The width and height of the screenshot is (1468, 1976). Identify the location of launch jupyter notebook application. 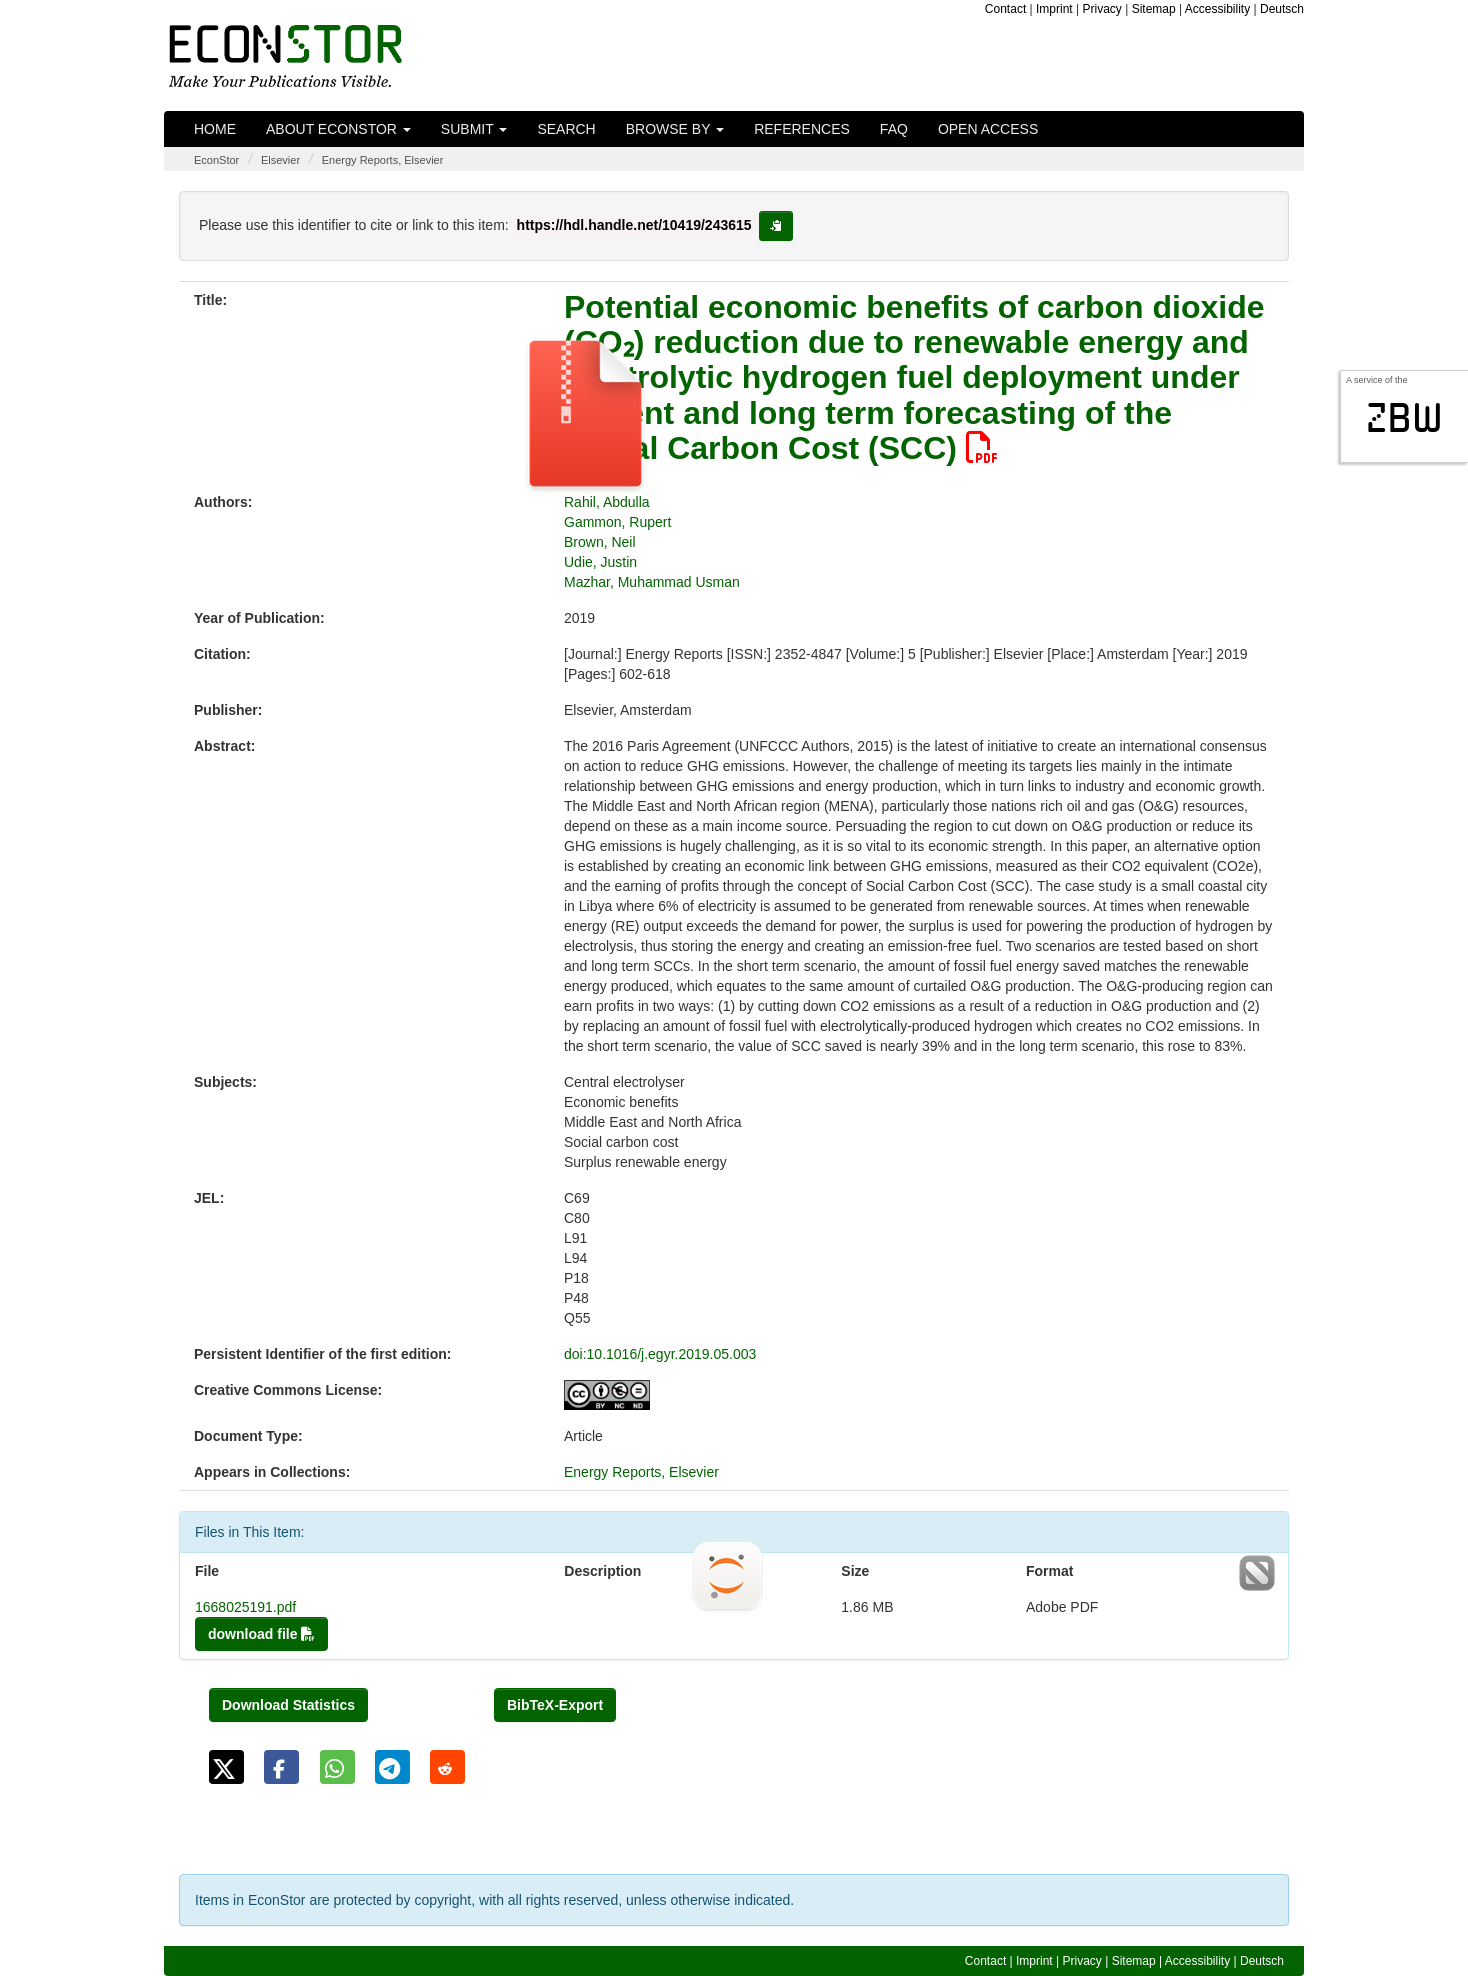
(726, 1575).